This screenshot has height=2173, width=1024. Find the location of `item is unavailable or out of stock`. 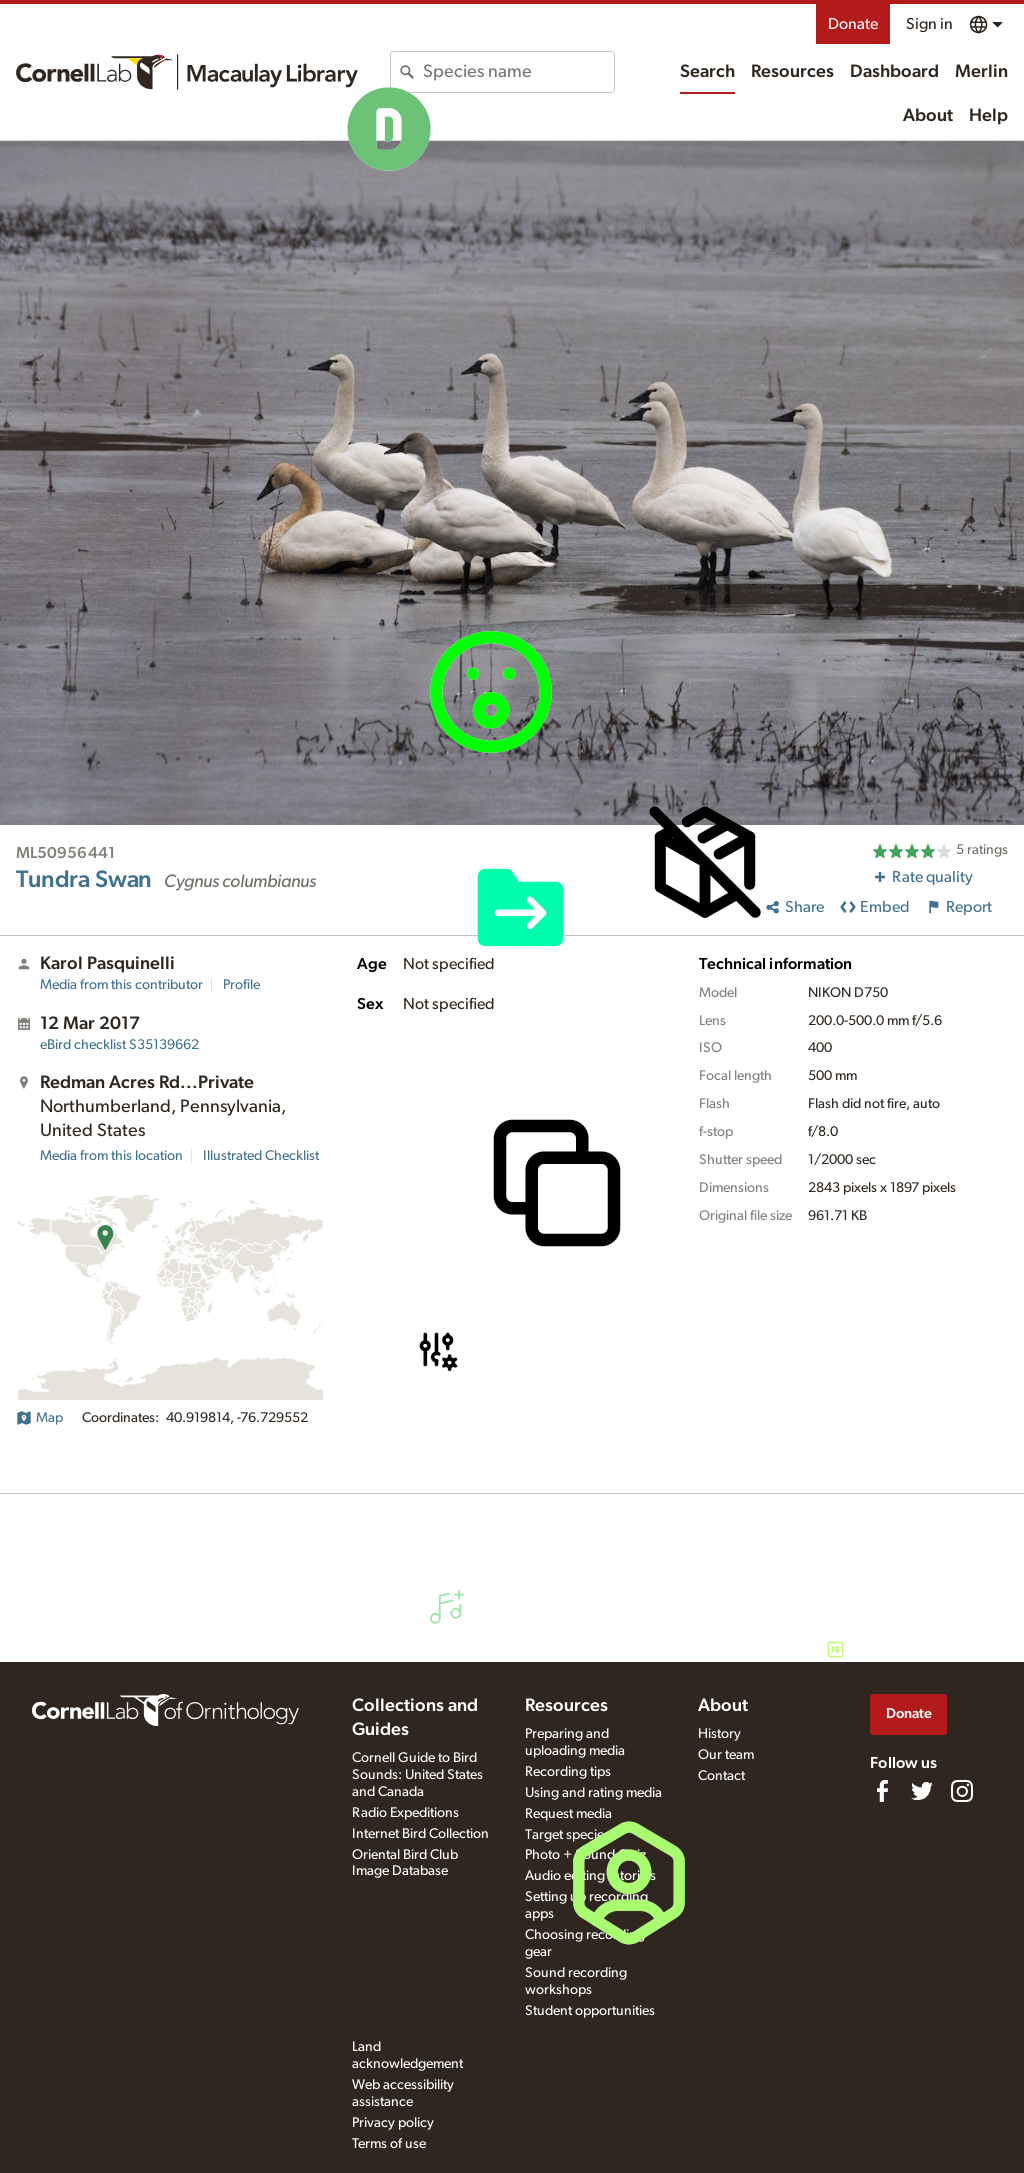

item is unavailable or out of stock is located at coordinates (705, 862).